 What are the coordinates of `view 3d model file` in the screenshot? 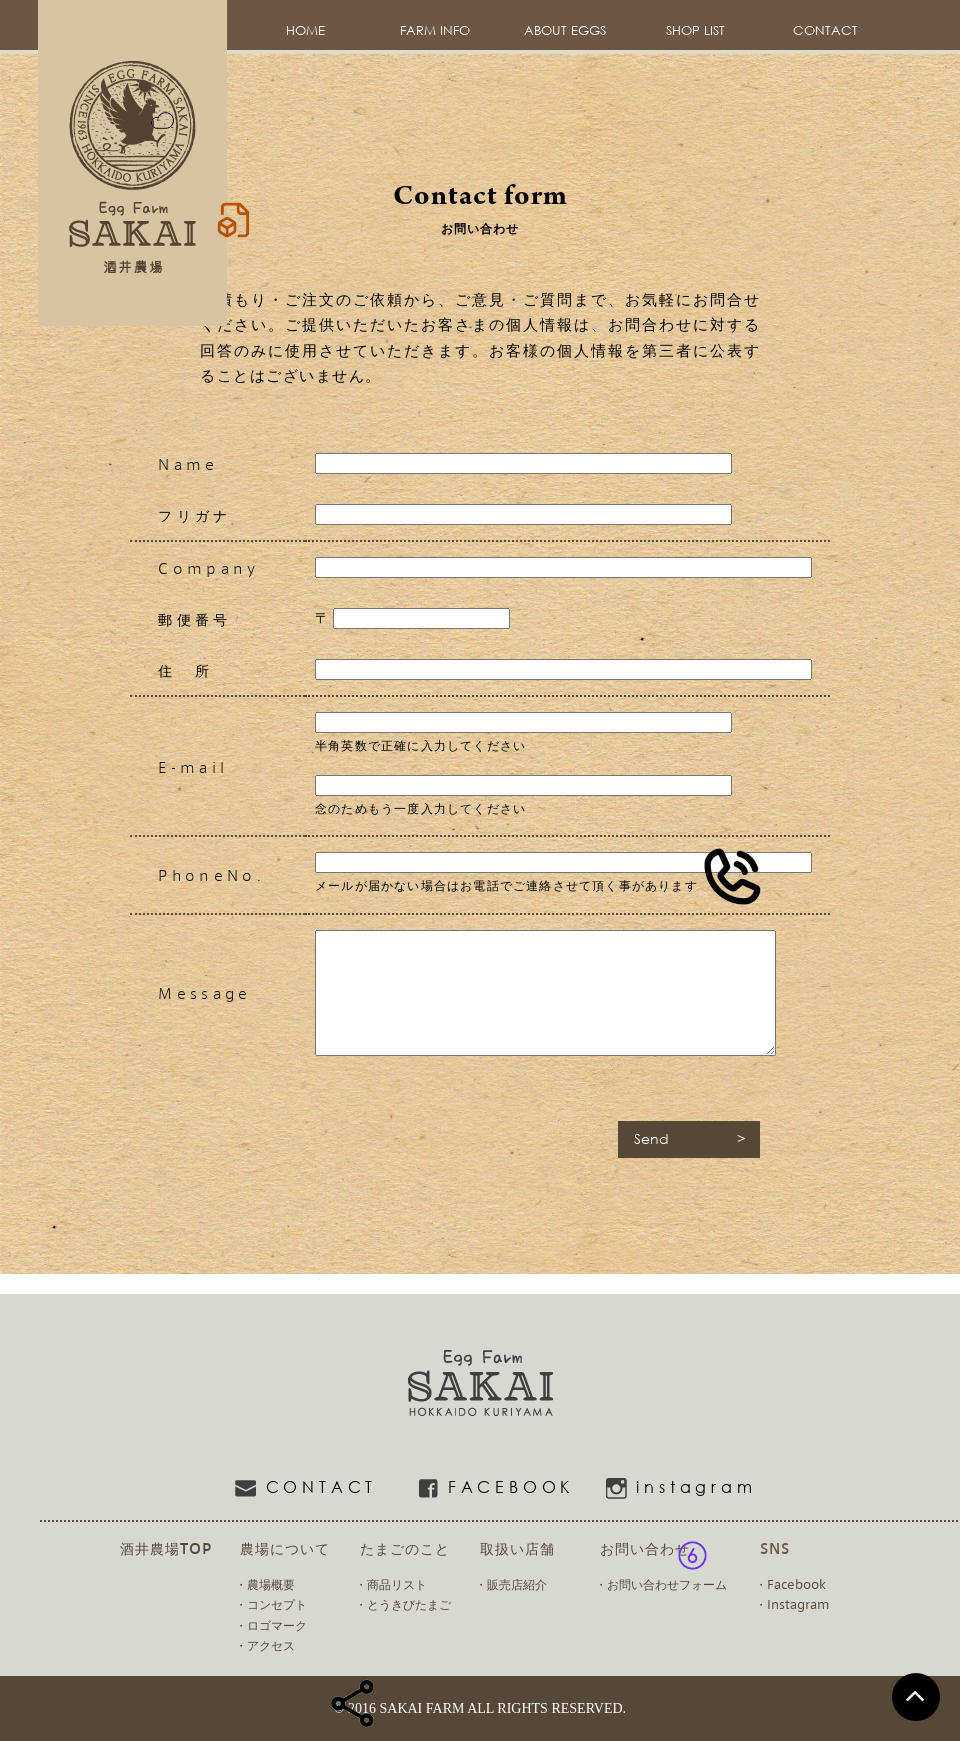 It's located at (235, 220).